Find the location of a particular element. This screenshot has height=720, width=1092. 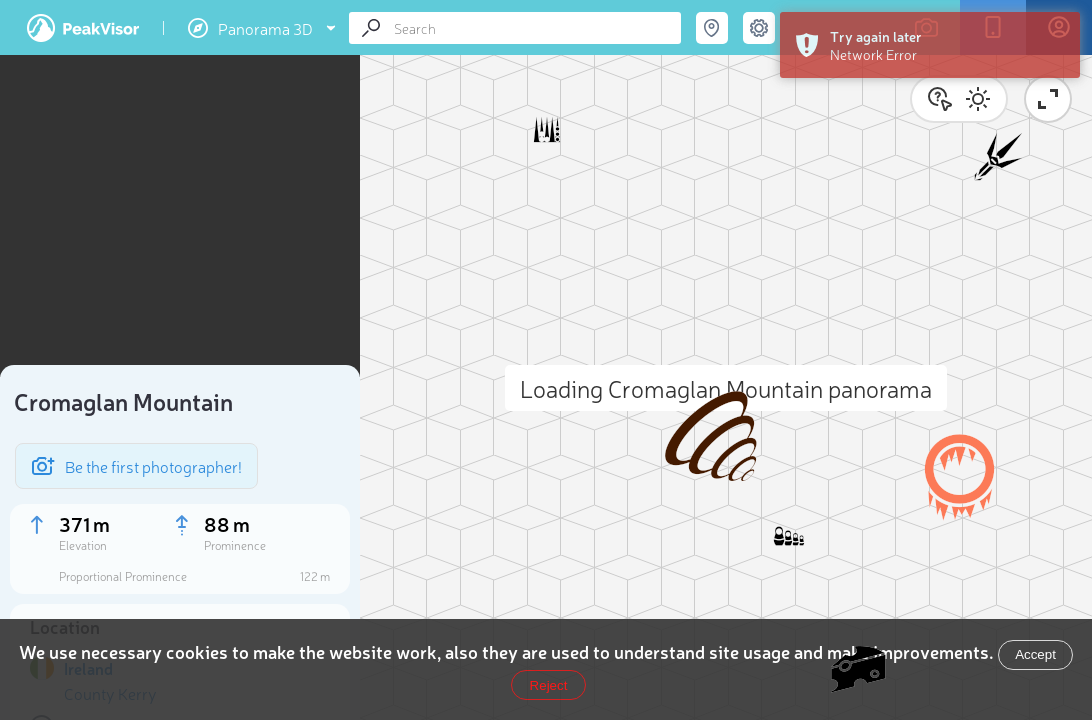

equip a frost ring item is located at coordinates (959, 477).